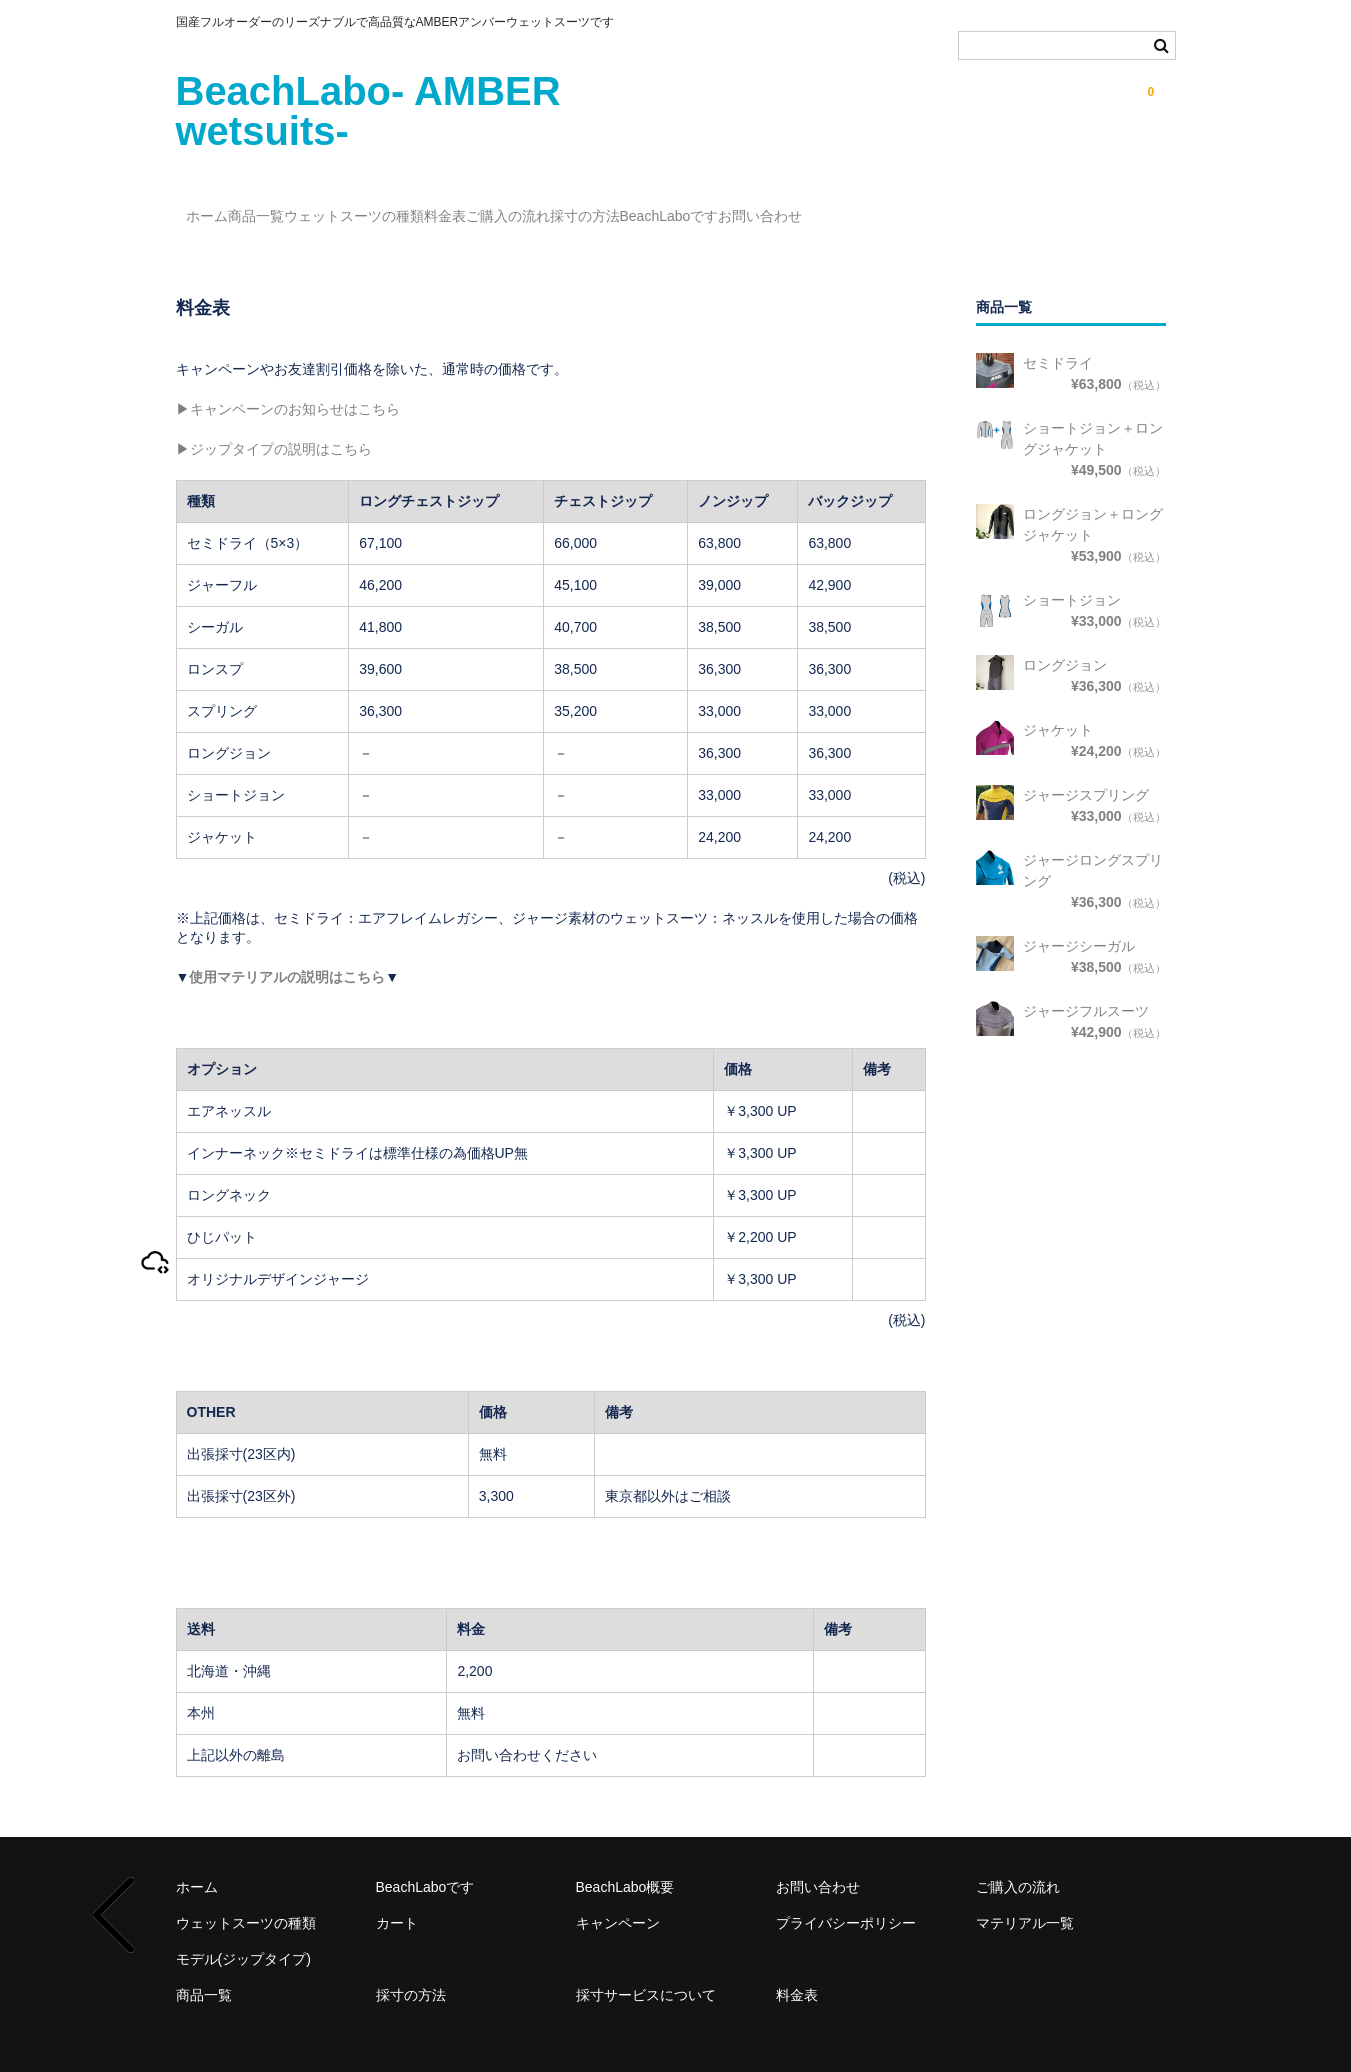 This screenshot has height=2072, width=1351. What do you see at coordinates (117, 1915) in the screenshot?
I see `go back to the previous screen` at bounding box center [117, 1915].